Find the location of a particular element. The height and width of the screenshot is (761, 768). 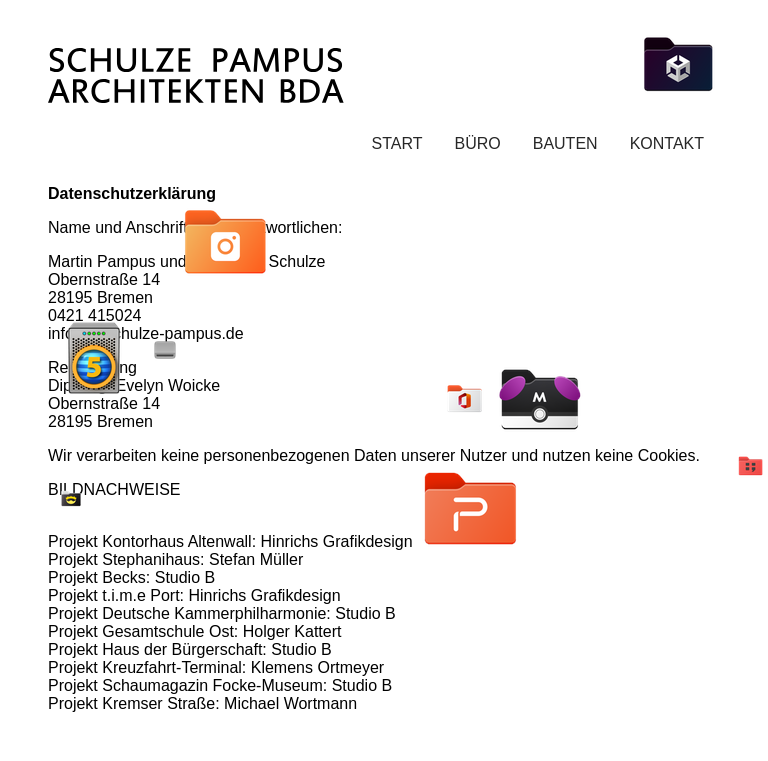

open unity project files folder is located at coordinates (678, 66).